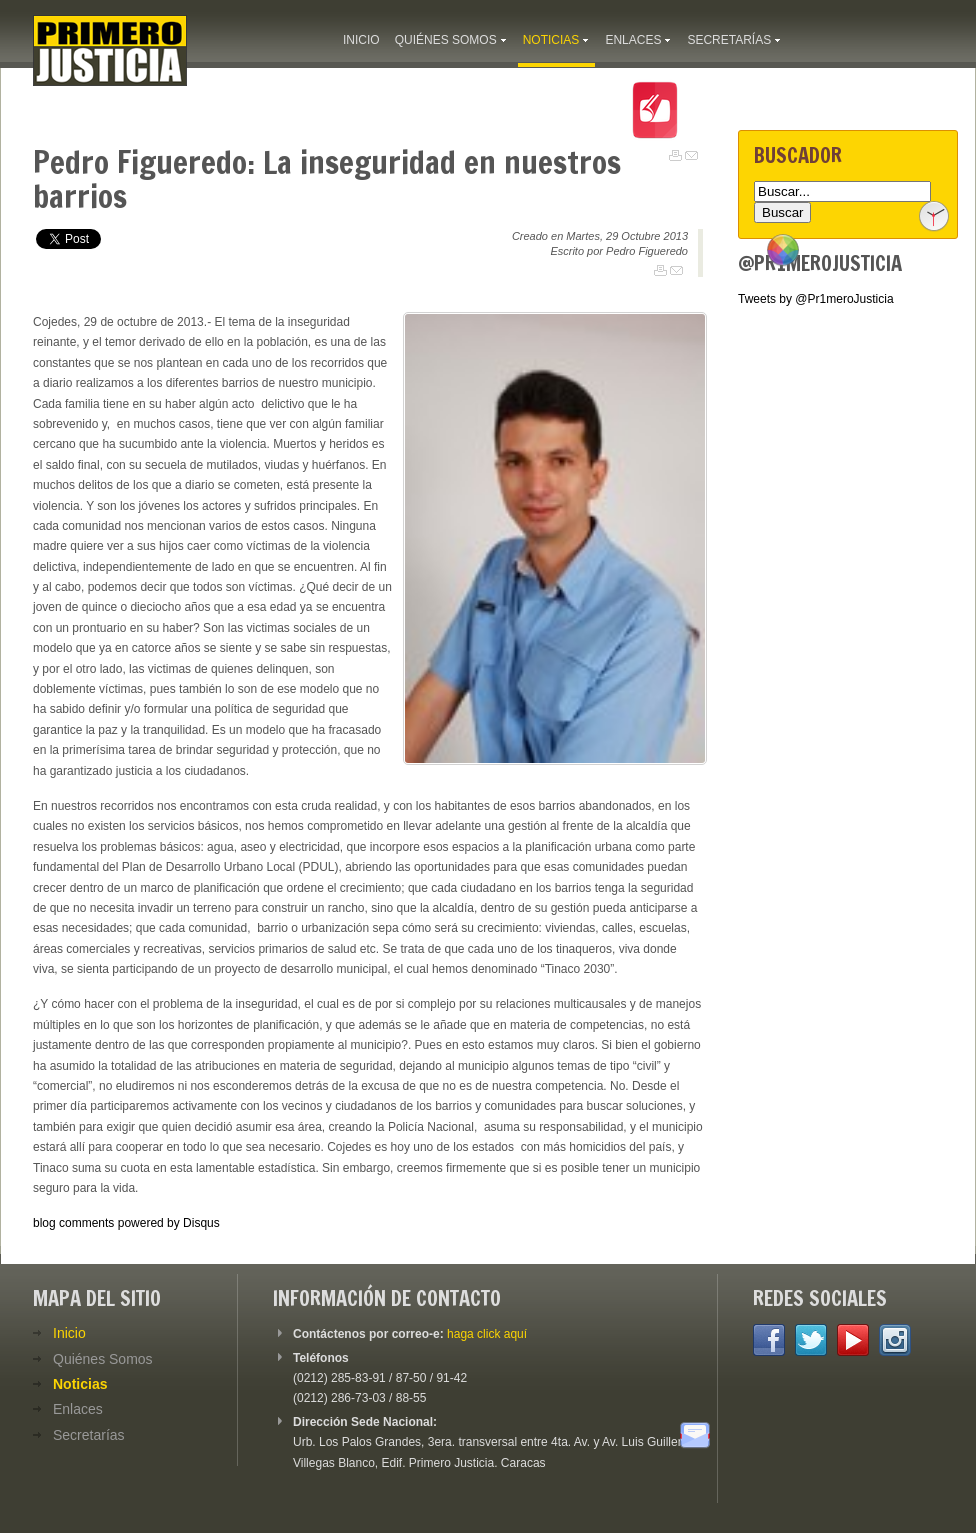 The height and width of the screenshot is (1533, 976). What do you see at coordinates (934, 216) in the screenshot?
I see `open date and time settings` at bounding box center [934, 216].